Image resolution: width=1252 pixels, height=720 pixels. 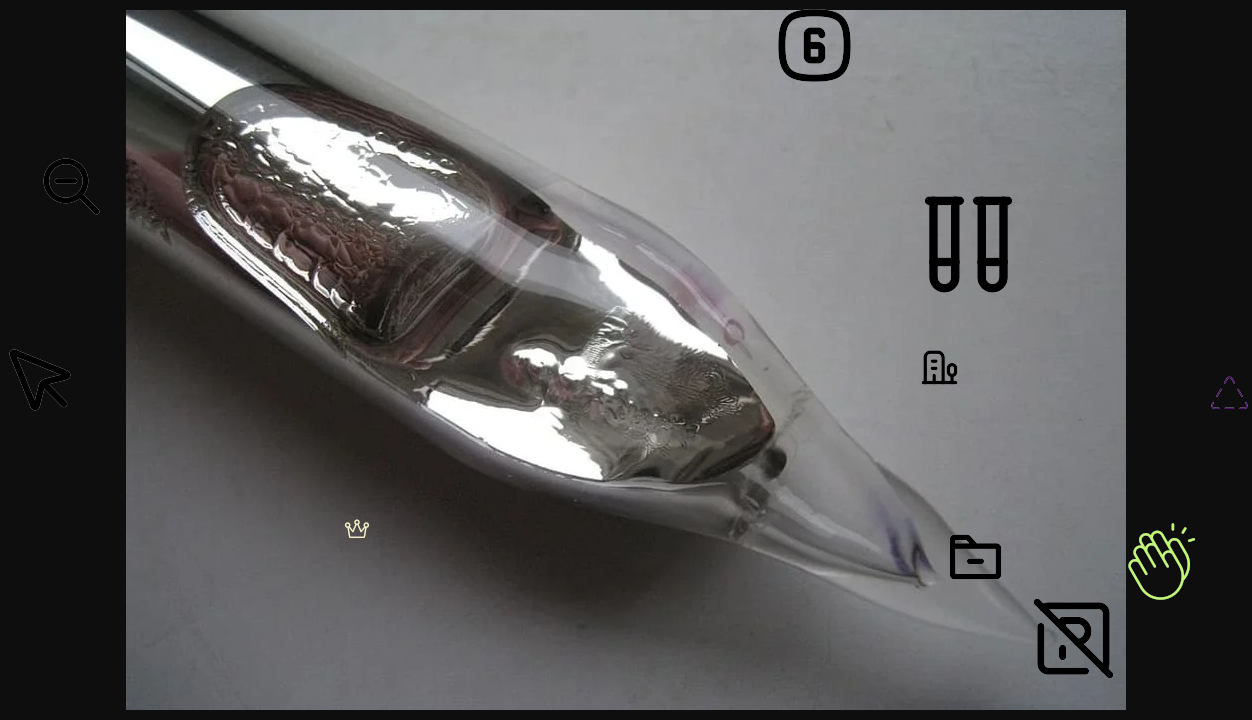 I want to click on indicates step 6 in a multi-step process, so click(x=814, y=45).